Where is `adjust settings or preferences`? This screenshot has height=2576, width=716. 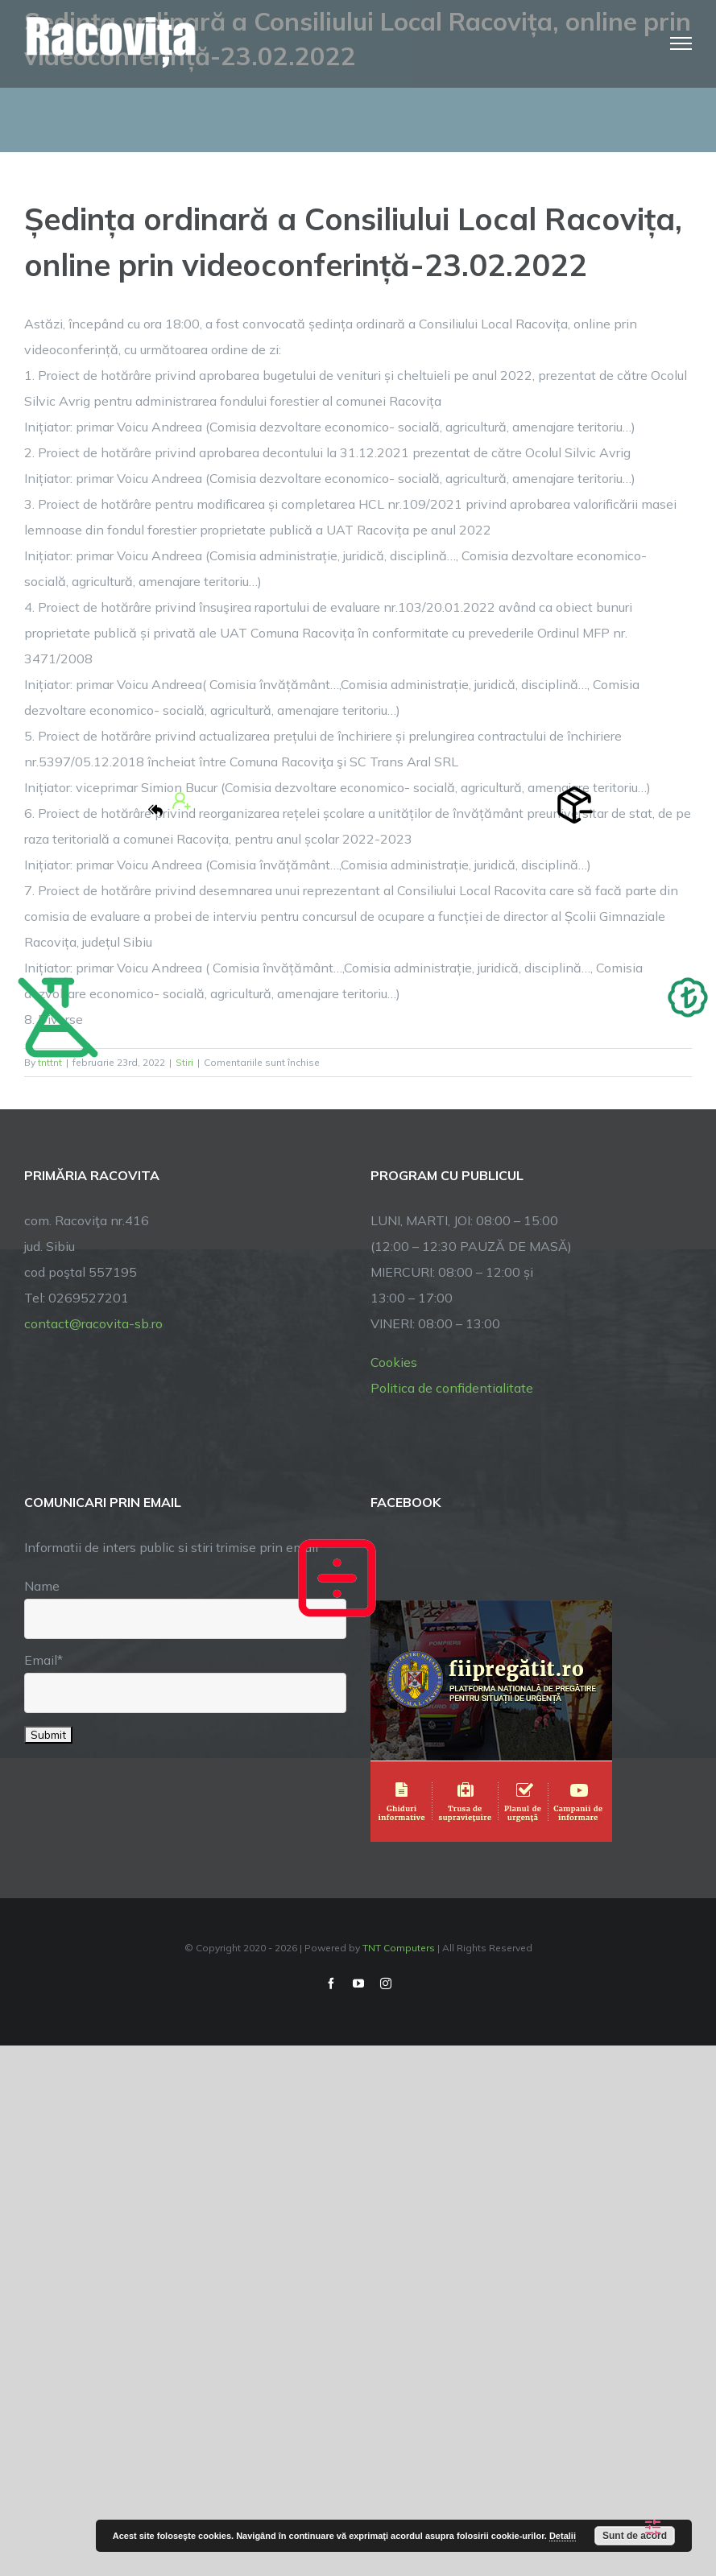 adjust settings or preferences is located at coordinates (652, 2527).